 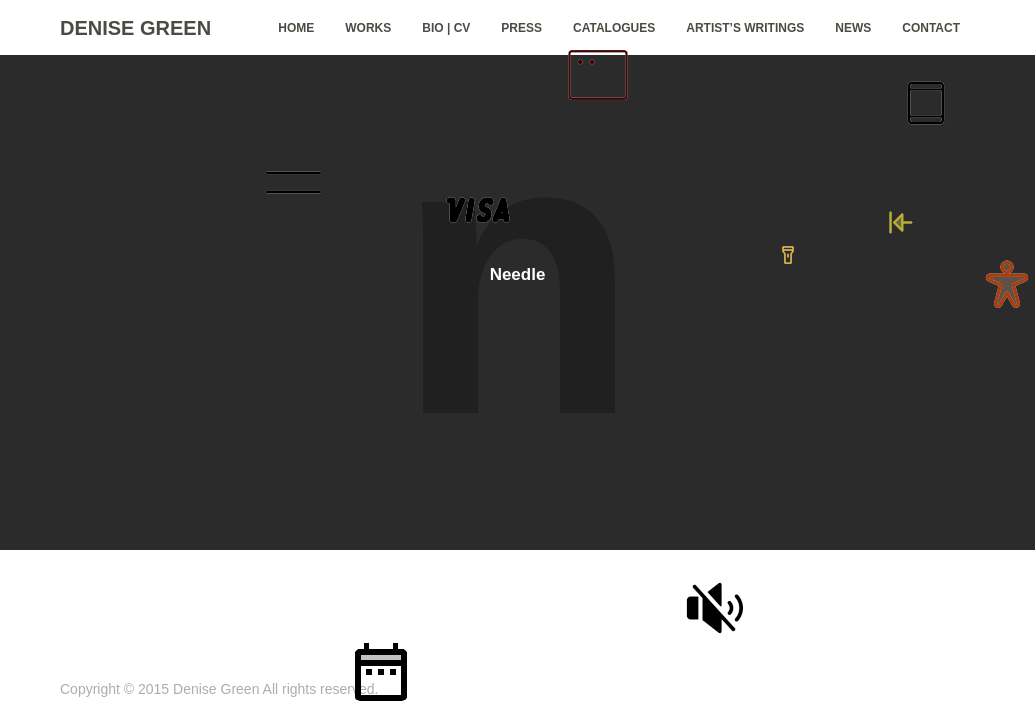 What do you see at coordinates (1007, 285) in the screenshot?
I see `accessibility settings or features` at bounding box center [1007, 285].